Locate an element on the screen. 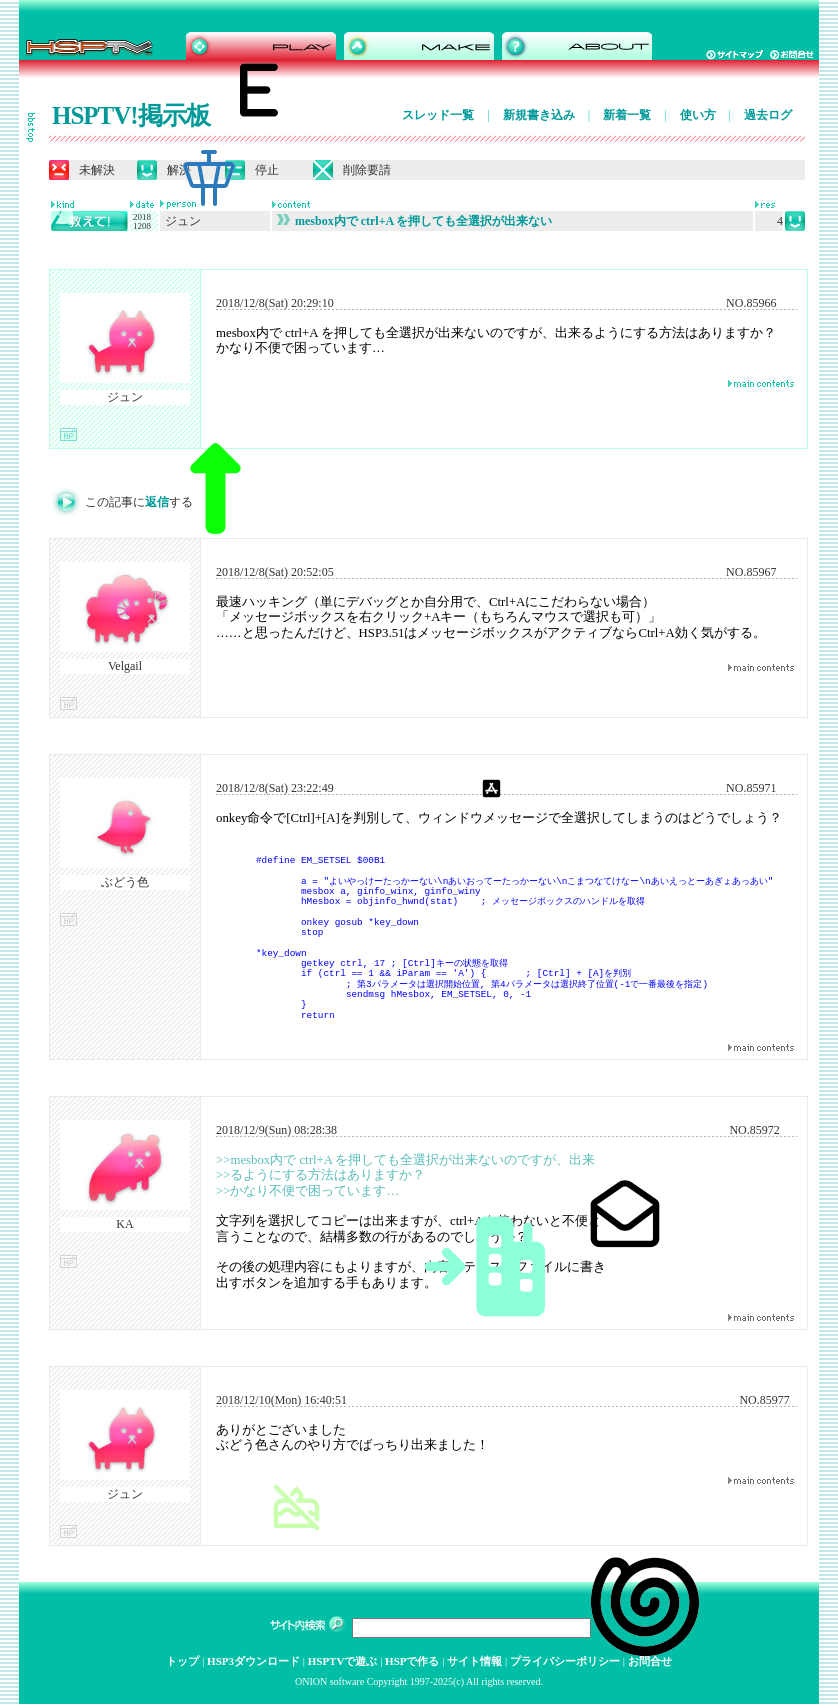 This screenshot has width=838, height=1704. view an opened or read email is located at coordinates (625, 1217).